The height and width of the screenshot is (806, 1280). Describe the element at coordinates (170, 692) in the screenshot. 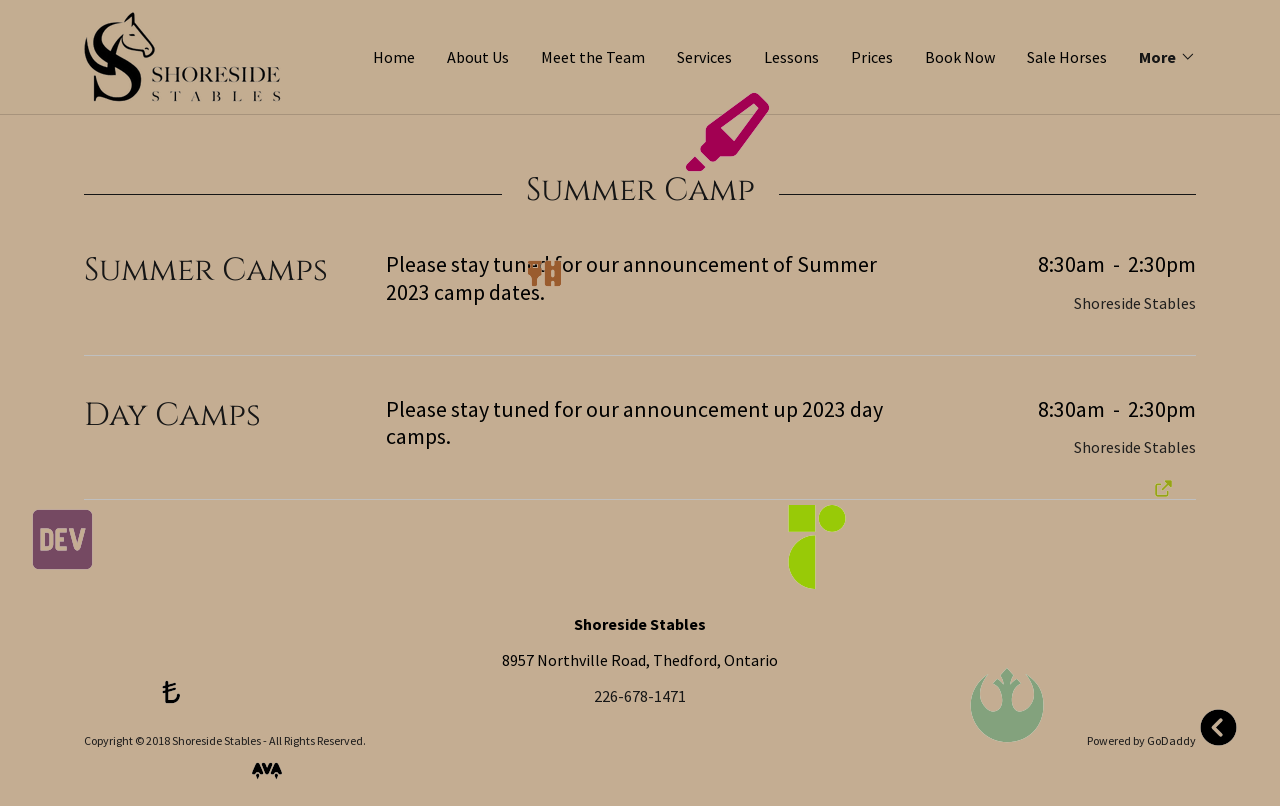

I see `indicates Turkish lira currency` at that location.